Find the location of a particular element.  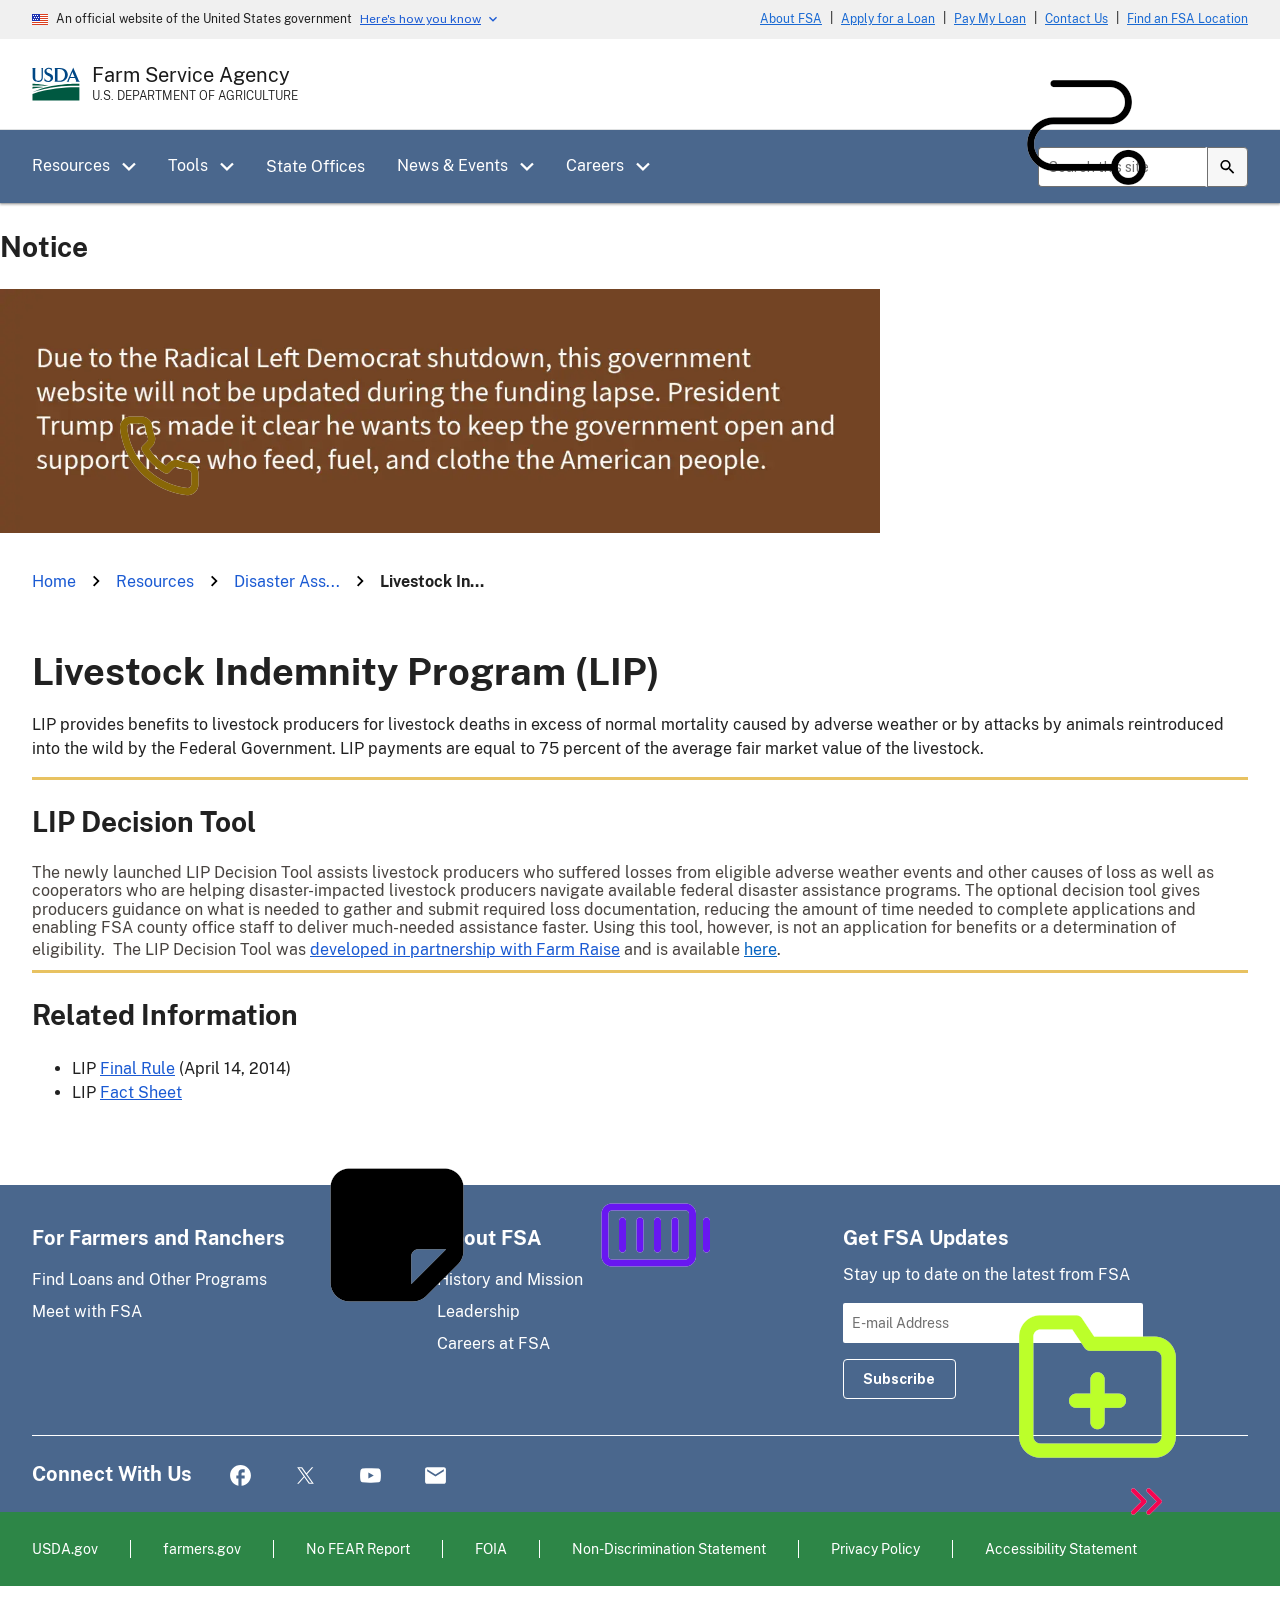

view or edit a route path is located at coordinates (1086, 125).